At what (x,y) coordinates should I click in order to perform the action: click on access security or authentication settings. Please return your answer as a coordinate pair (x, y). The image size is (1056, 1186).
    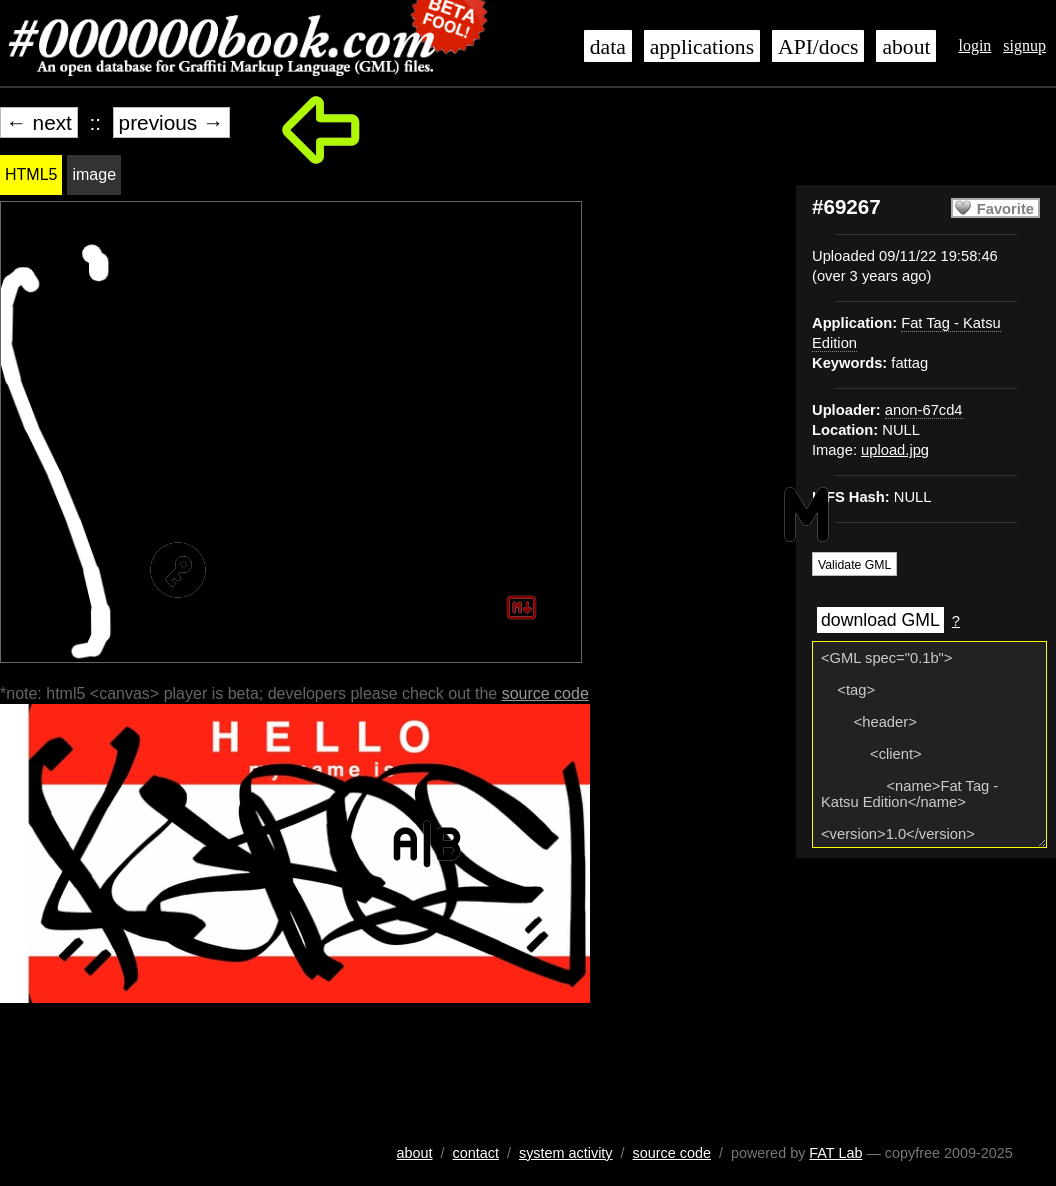
    Looking at the image, I should click on (178, 570).